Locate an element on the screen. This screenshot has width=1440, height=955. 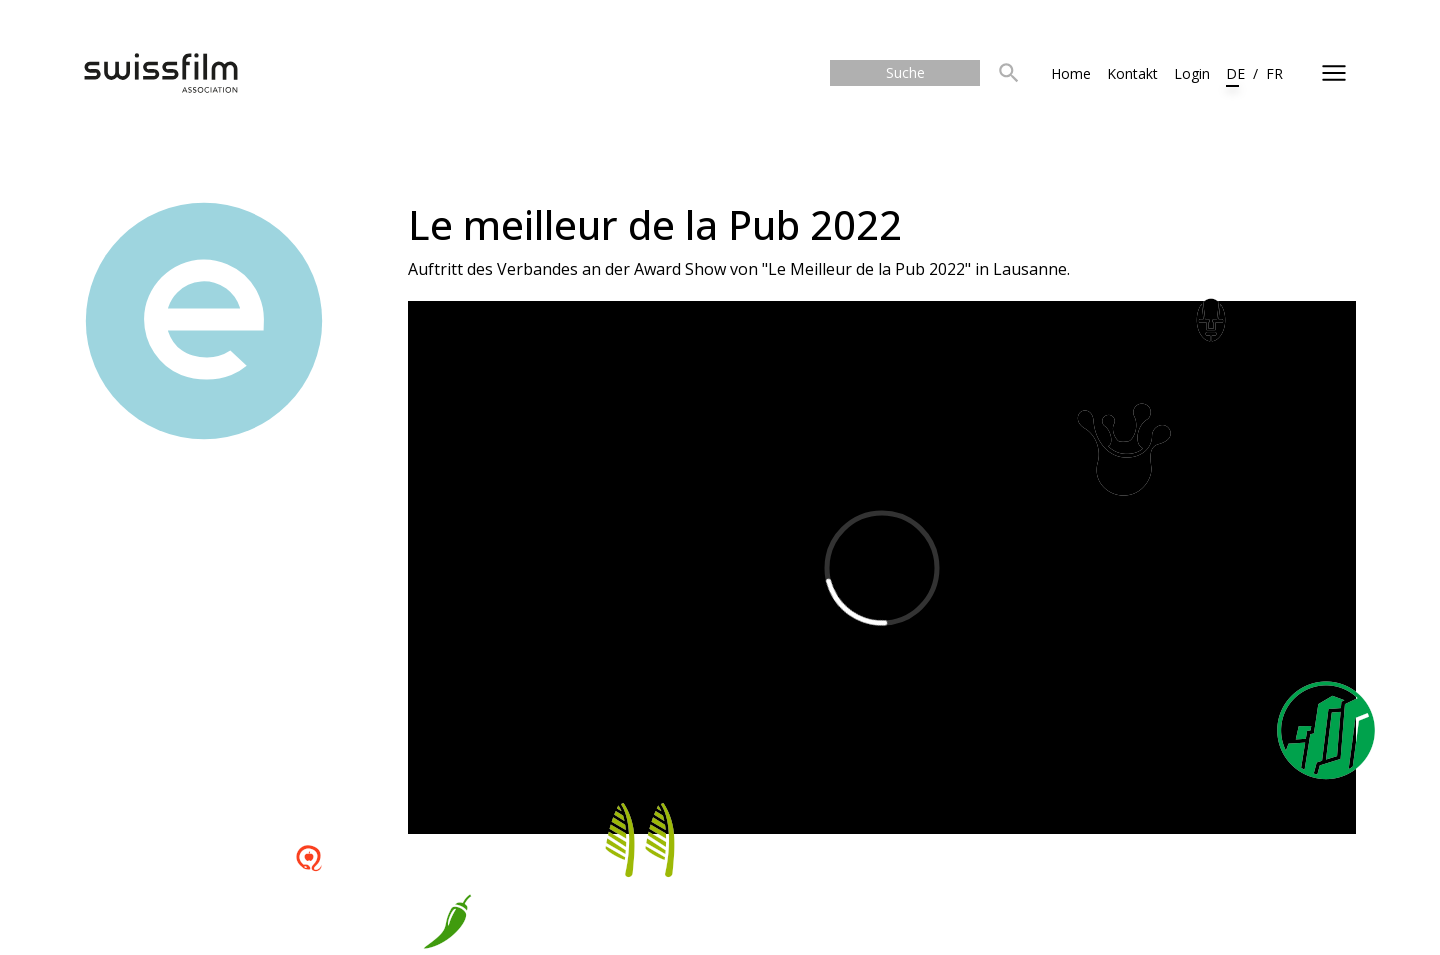
indicates spicy or hot content/food item is located at coordinates (447, 921).